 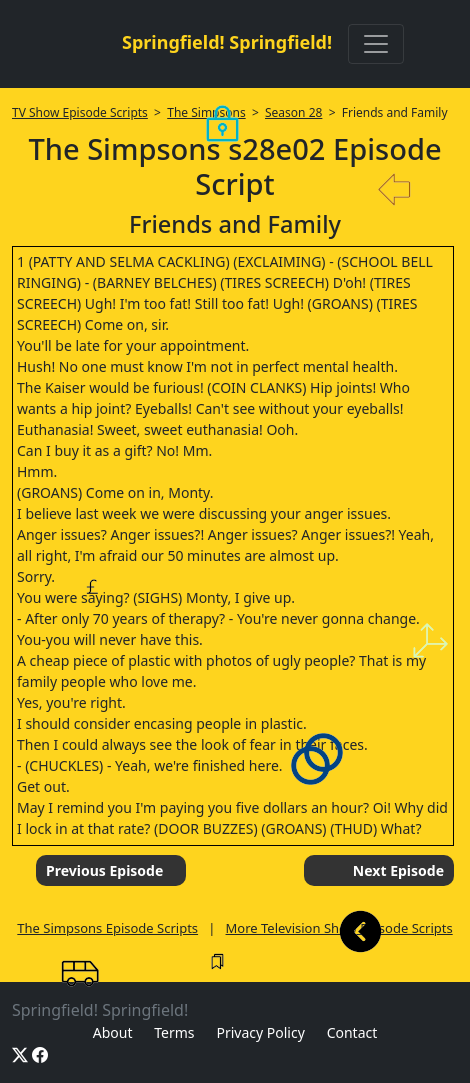 What do you see at coordinates (395, 189) in the screenshot?
I see `go back to the previous screen` at bounding box center [395, 189].